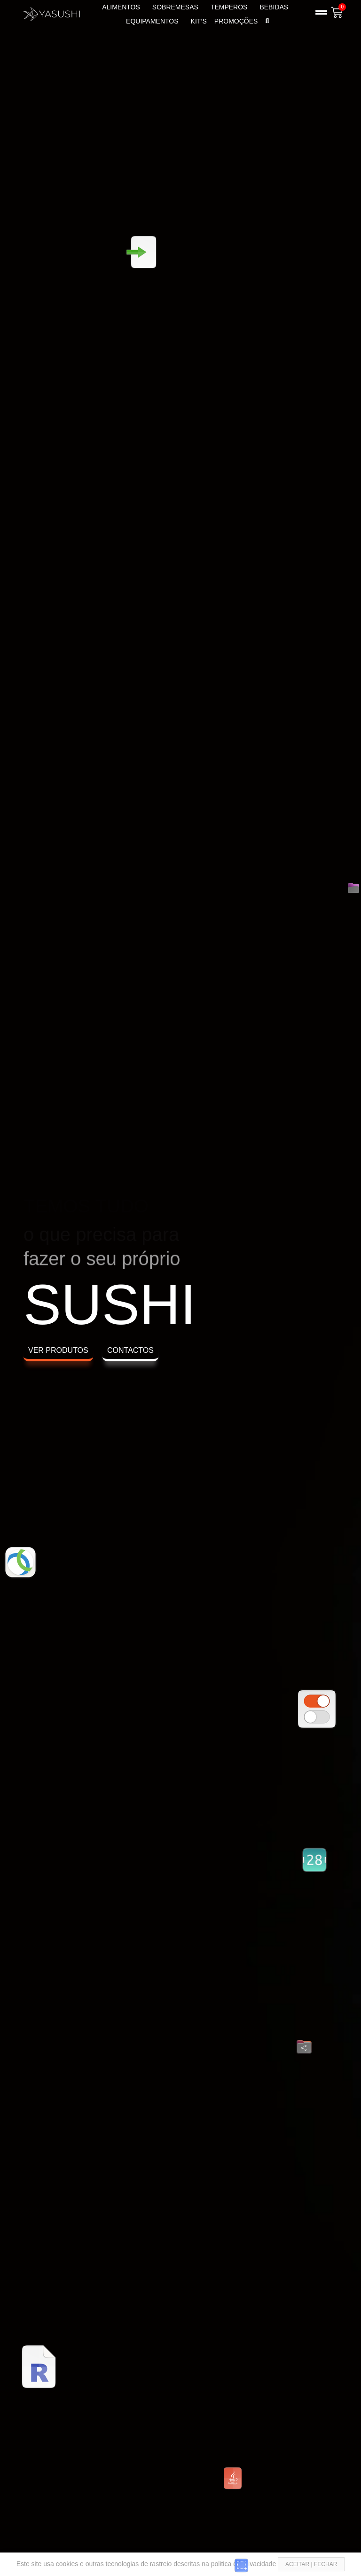 The height and width of the screenshot is (2576, 361). Describe the element at coordinates (20, 1562) in the screenshot. I see `open cisco anyconnect vpn client` at that location.